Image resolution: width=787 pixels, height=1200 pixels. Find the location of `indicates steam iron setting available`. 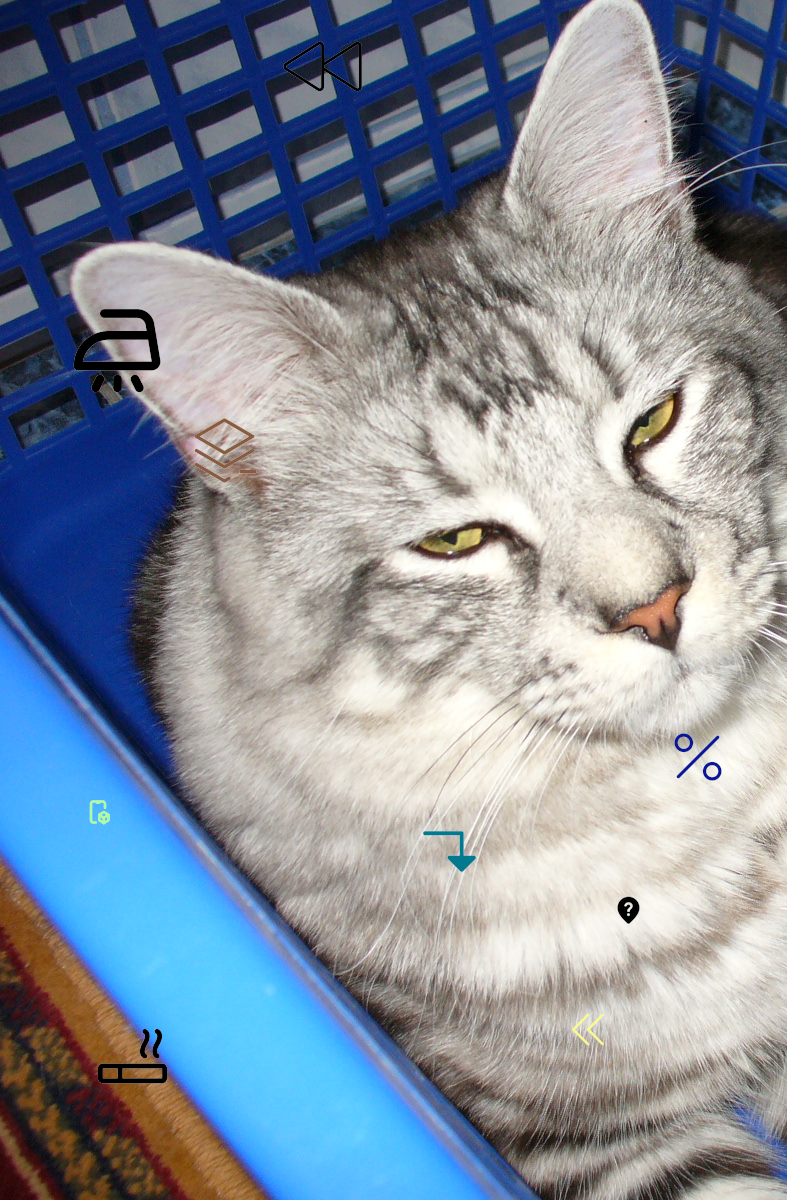

indicates steam iron setting available is located at coordinates (117, 348).